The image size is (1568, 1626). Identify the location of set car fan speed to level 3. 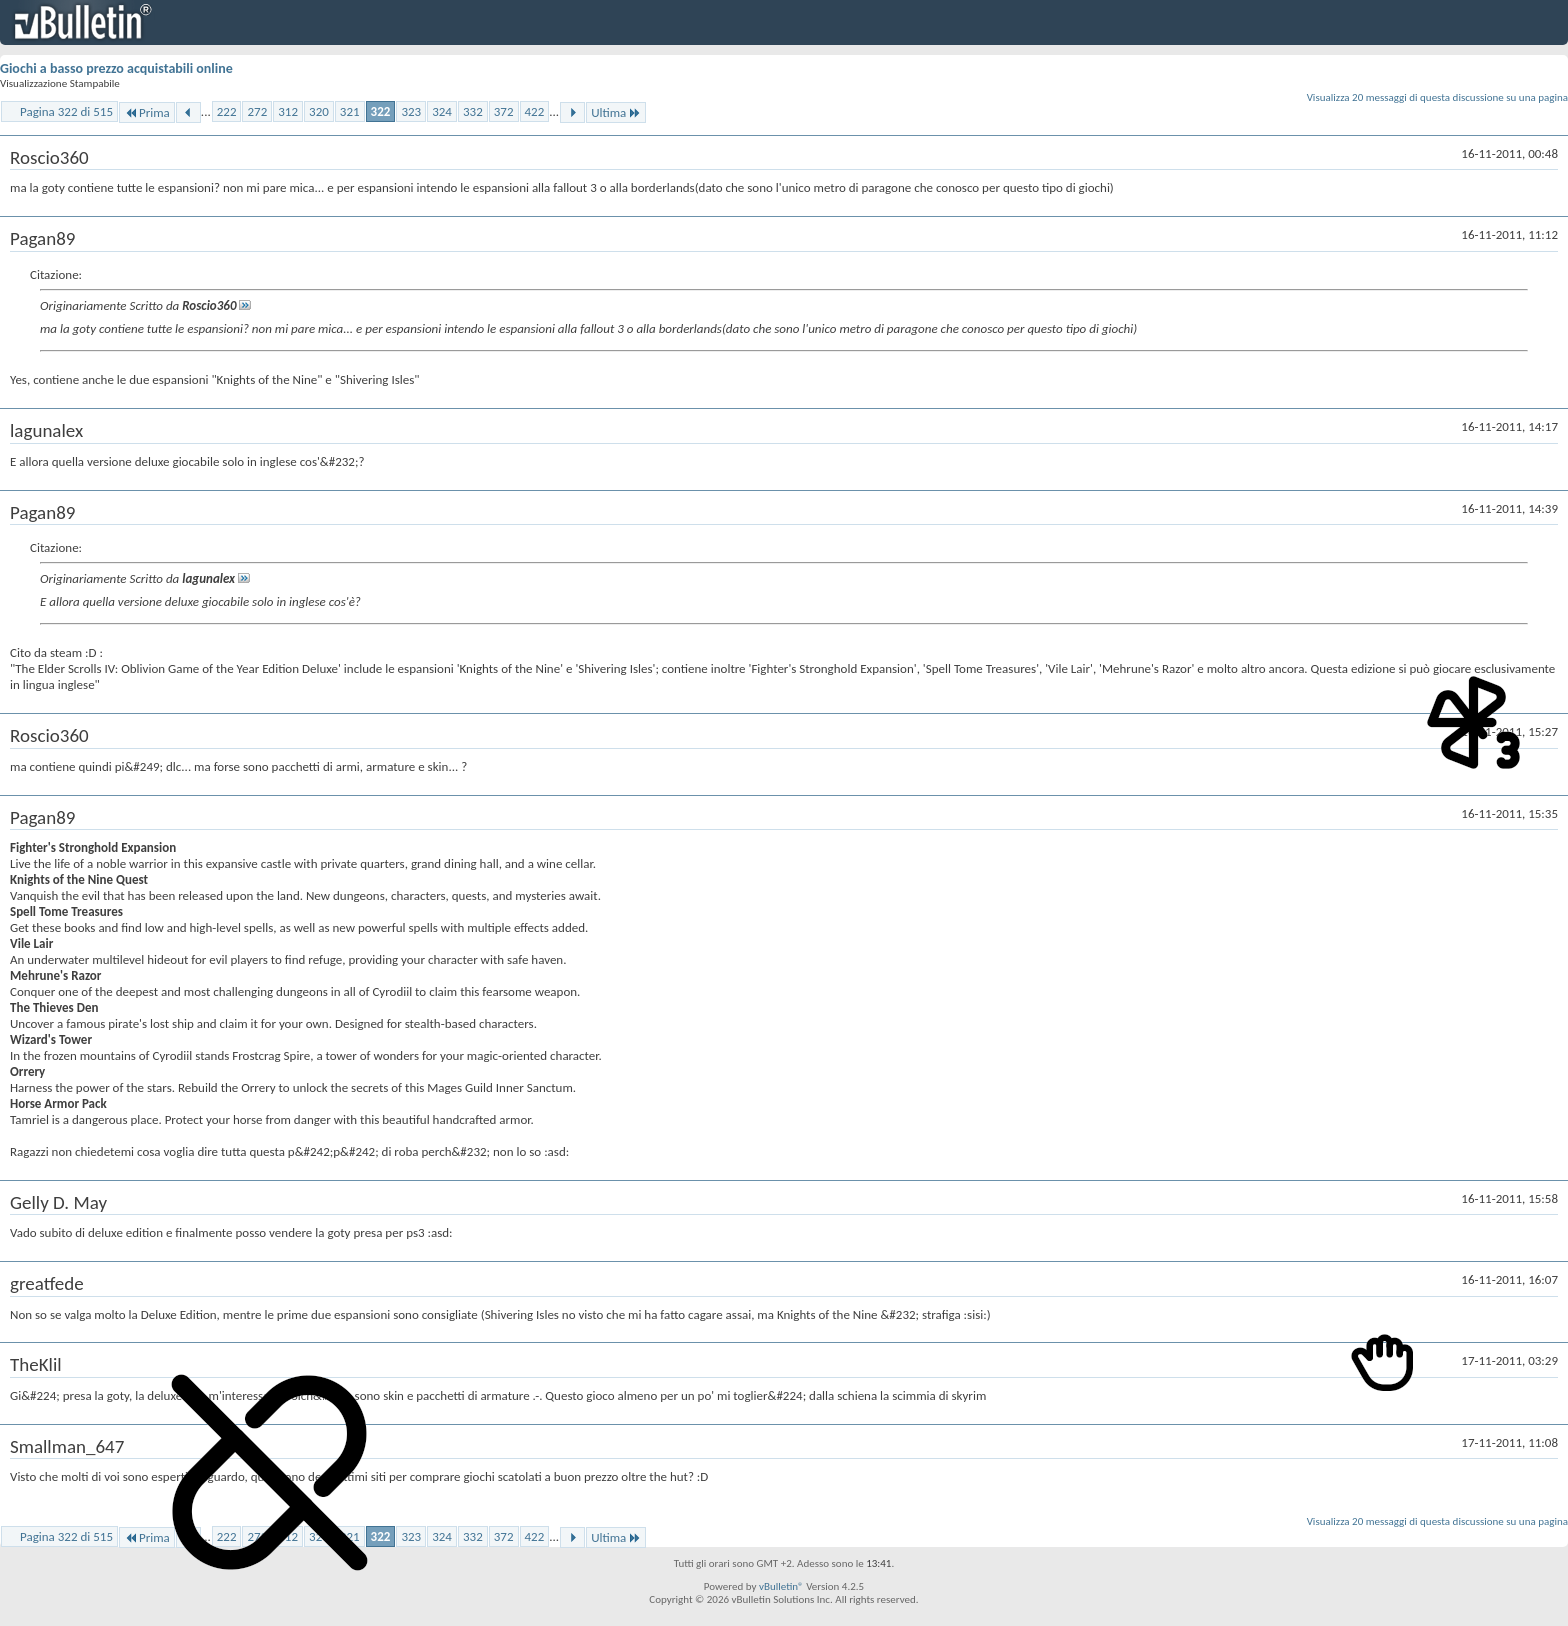
(1473, 722).